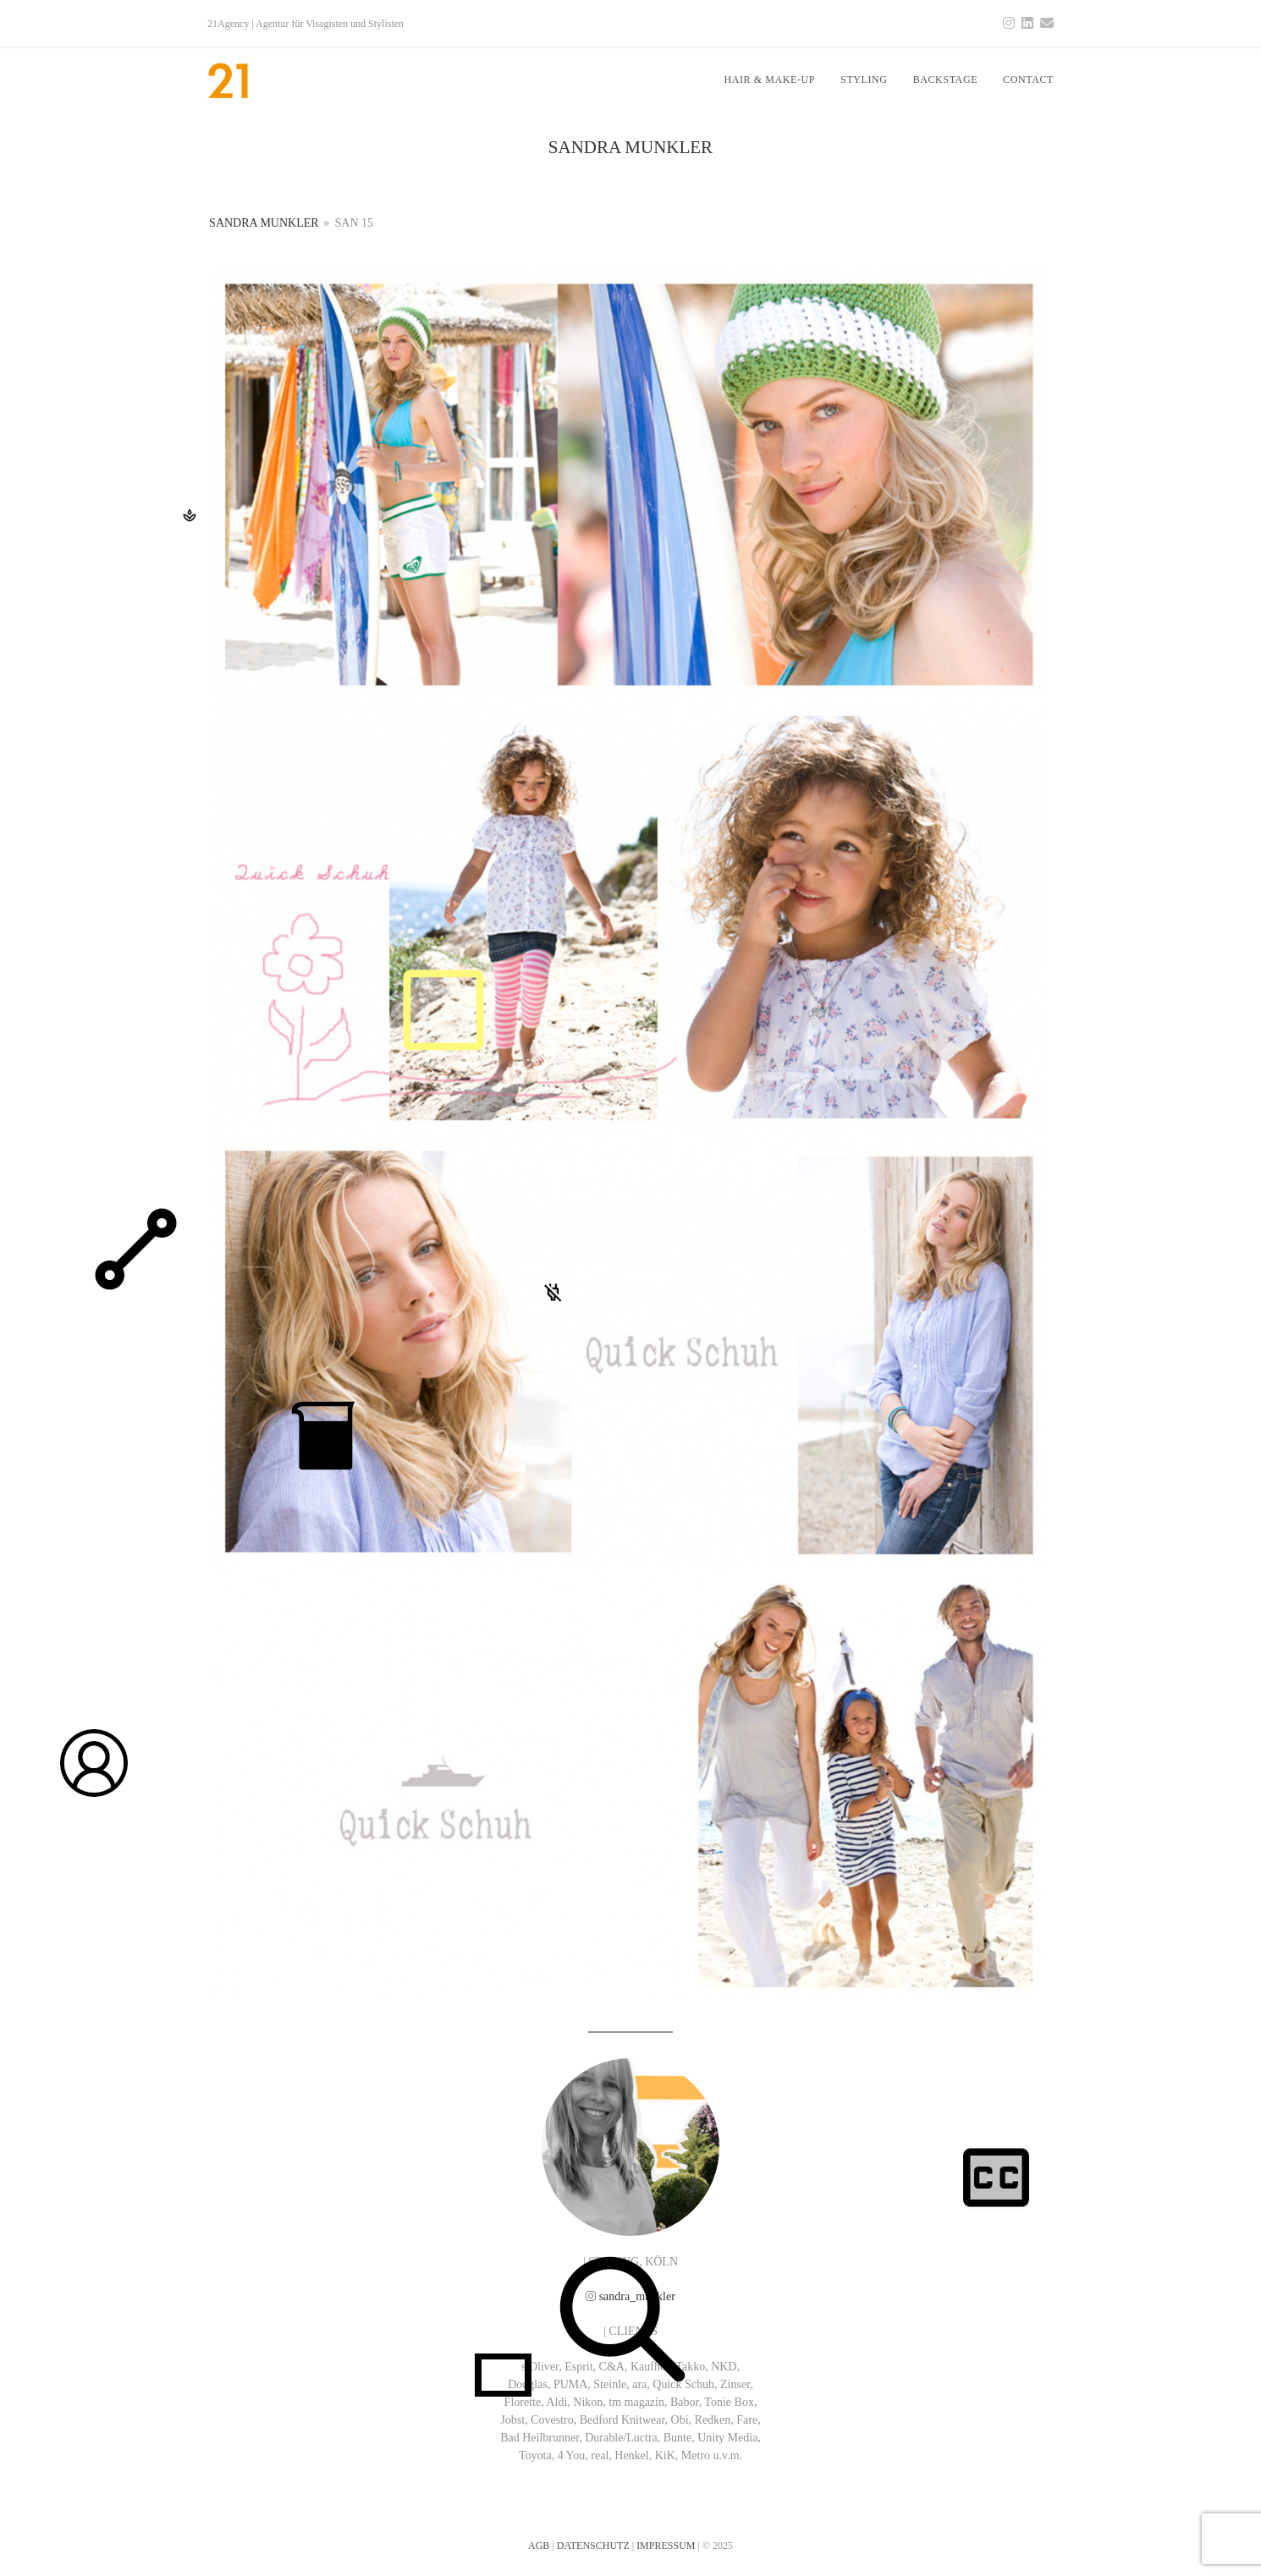 The width and height of the screenshot is (1261, 2576). I want to click on stop media playback, so click(443, 1010).